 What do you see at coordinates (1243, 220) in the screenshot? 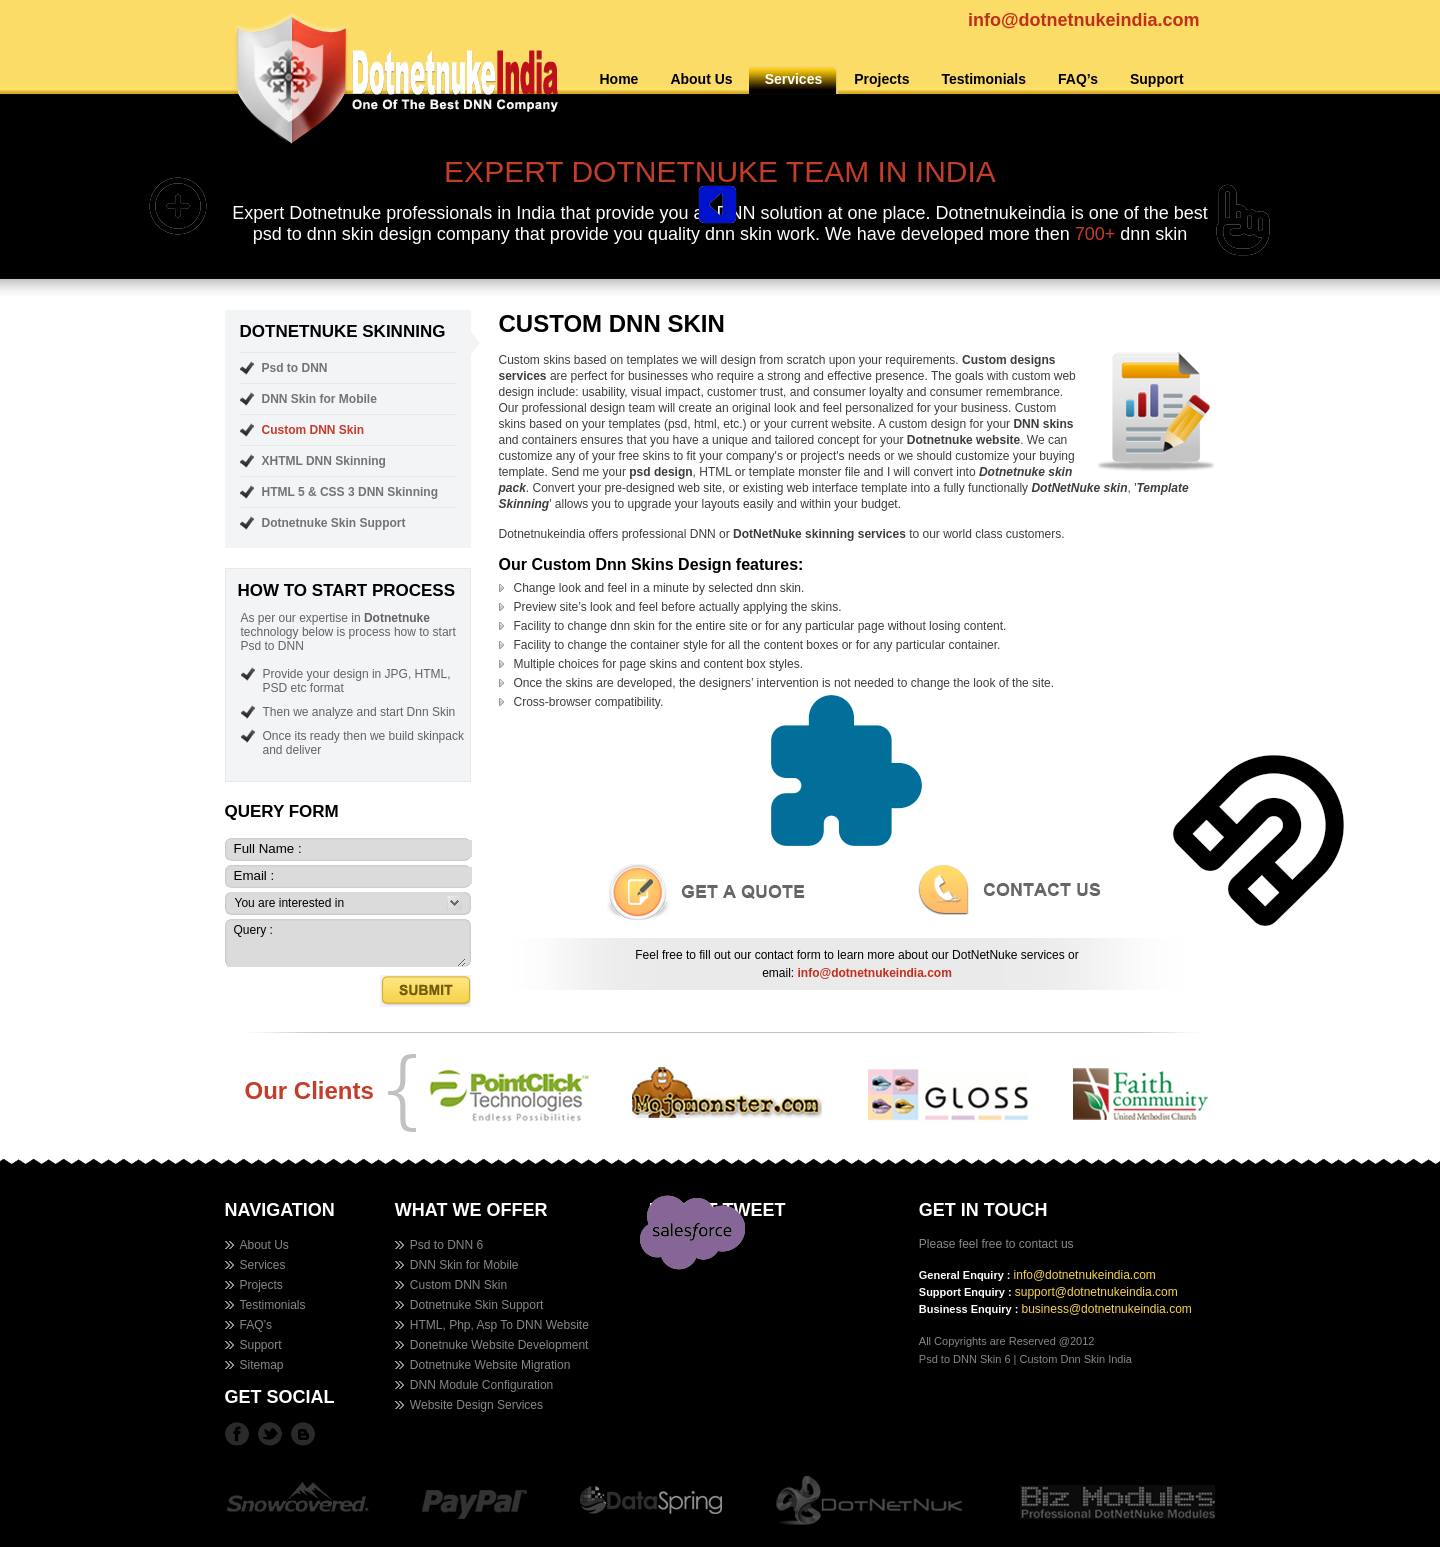
I see `tap to select or indicate something` at bounding box center [1243, 220].